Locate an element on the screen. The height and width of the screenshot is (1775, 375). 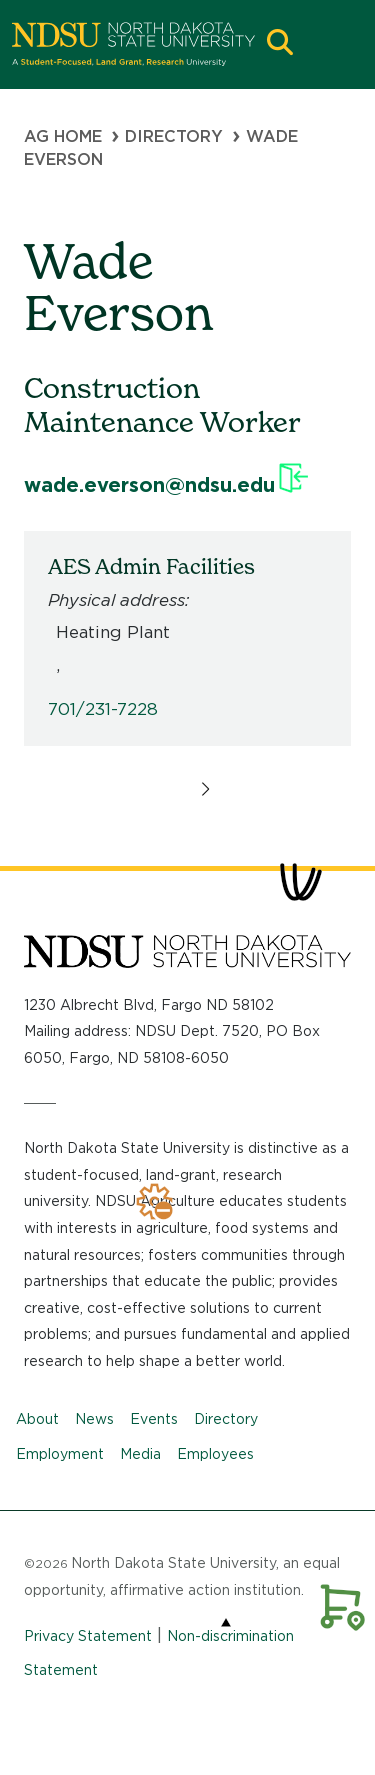
exclude file or folder from settings is located at coordinates (154, 1201).